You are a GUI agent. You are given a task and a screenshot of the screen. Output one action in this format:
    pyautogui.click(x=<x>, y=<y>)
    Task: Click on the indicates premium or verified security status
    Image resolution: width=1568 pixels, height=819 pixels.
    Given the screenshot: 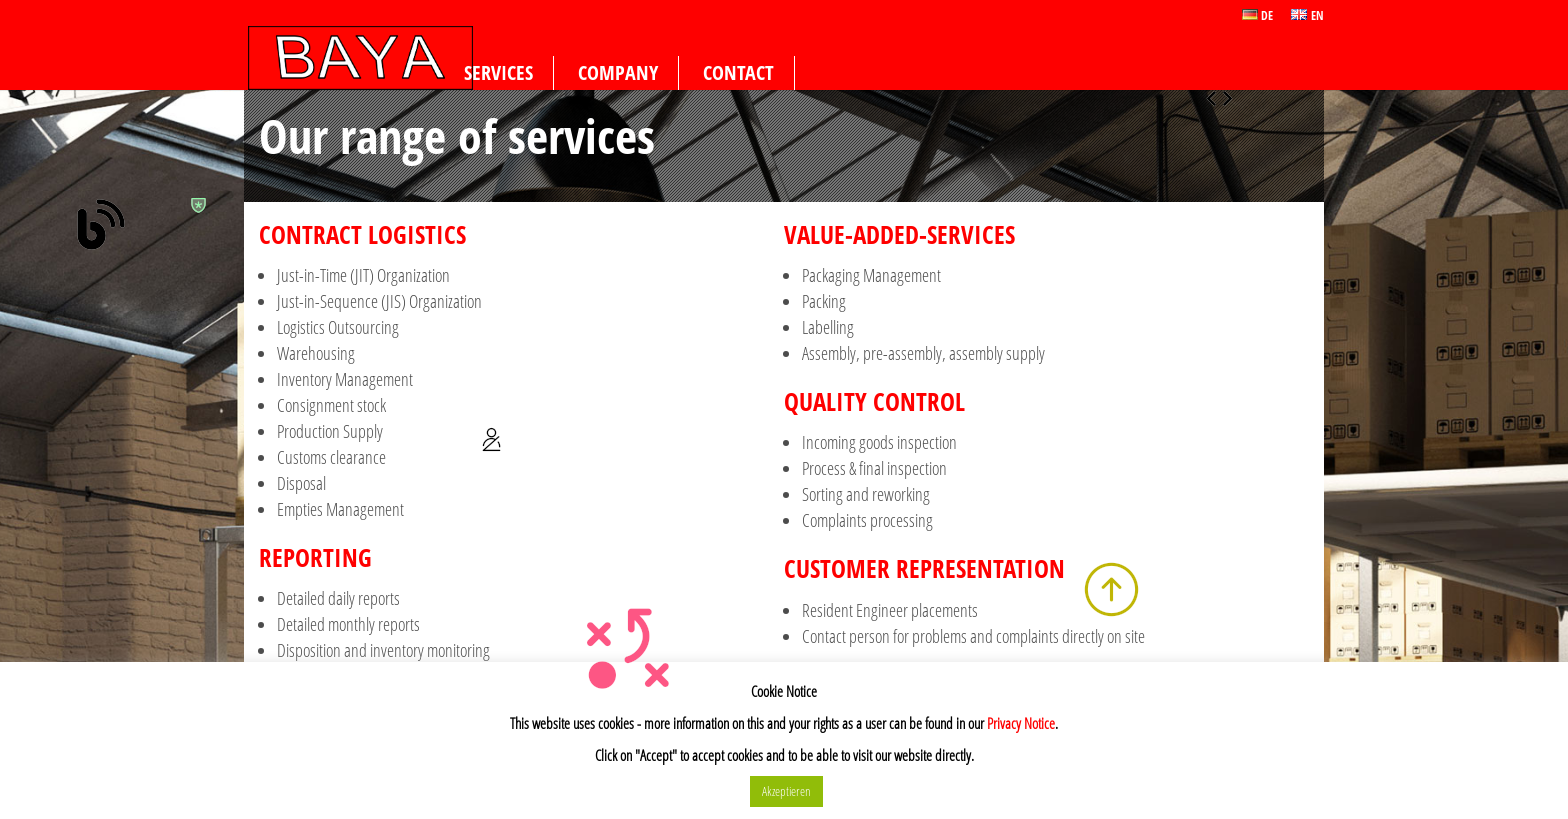 What is the action you would take?
    pyautogui.click(x=198, y=204)
    